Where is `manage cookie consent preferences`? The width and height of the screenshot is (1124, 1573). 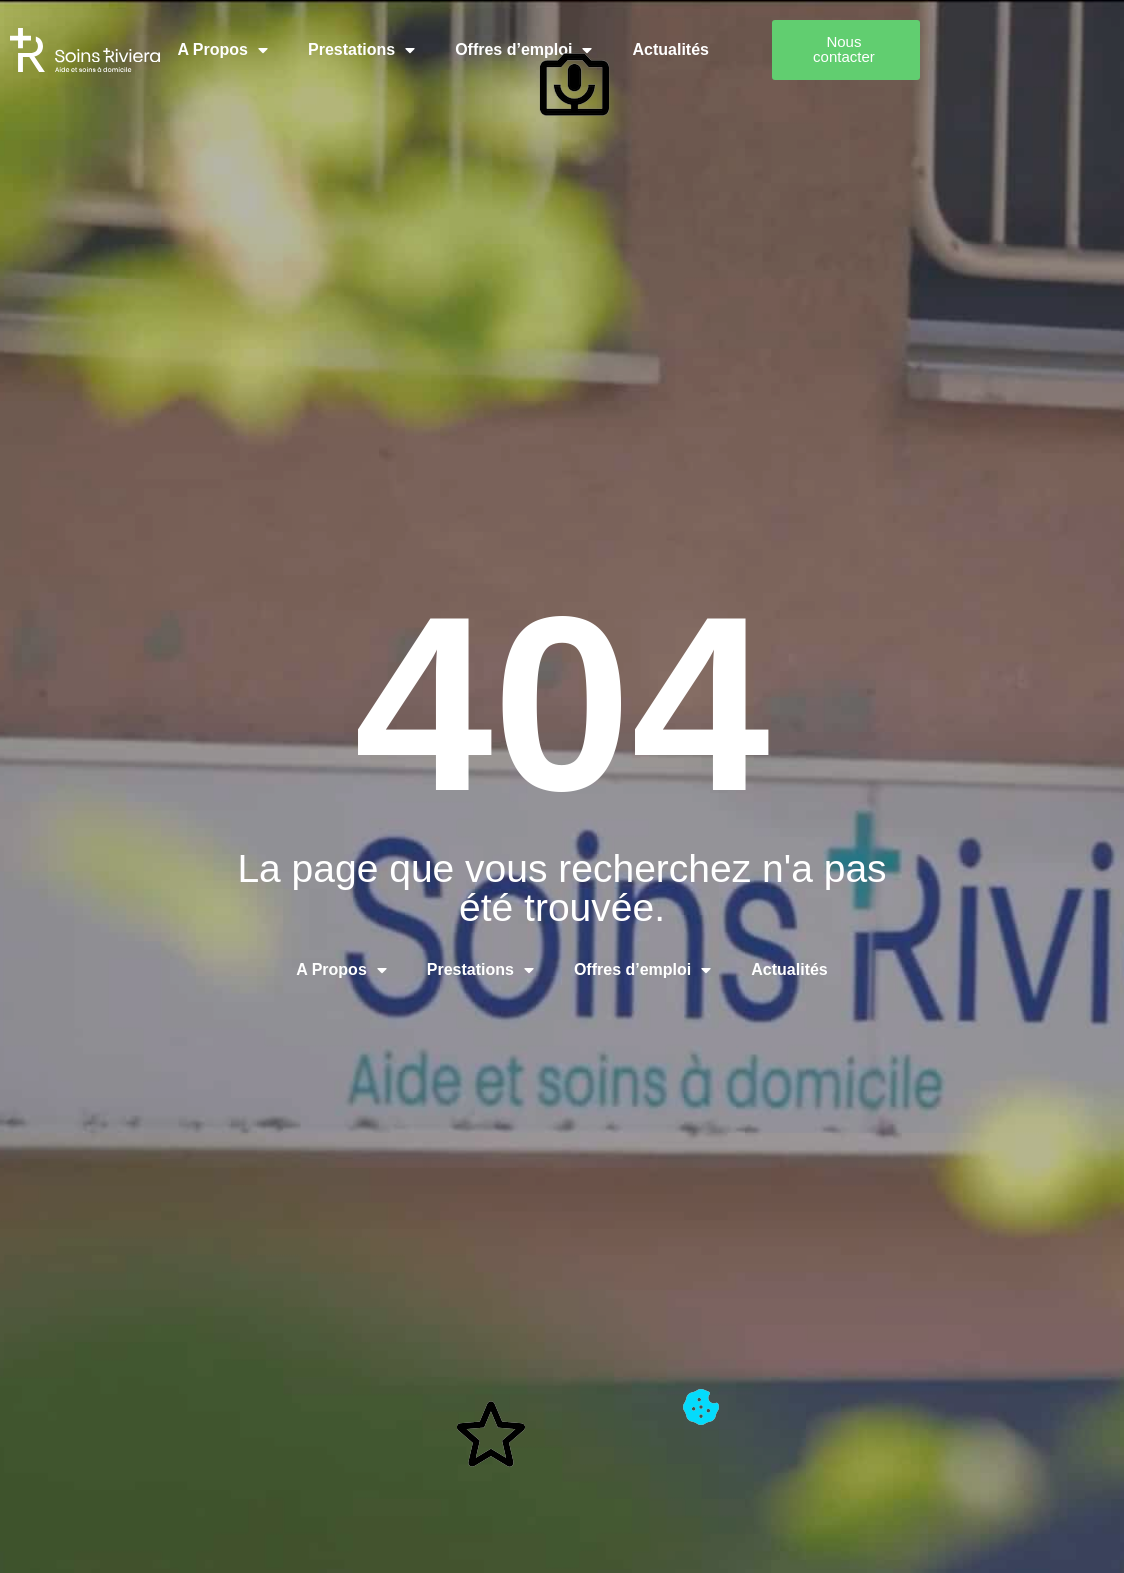 manage cookie consent preferences is located at coordinates (701, 1407).